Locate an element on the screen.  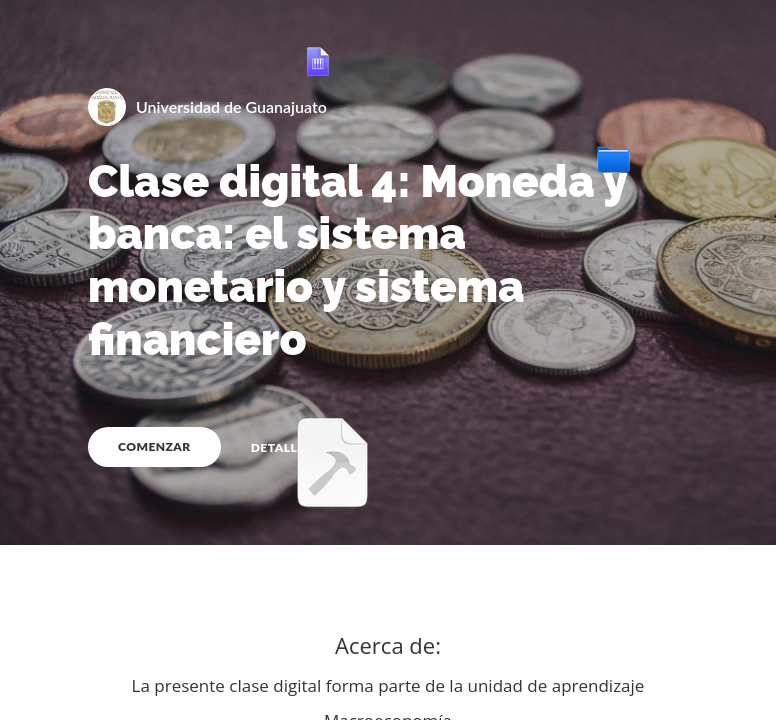
a midi audio file is located at coordinates (318, 62).